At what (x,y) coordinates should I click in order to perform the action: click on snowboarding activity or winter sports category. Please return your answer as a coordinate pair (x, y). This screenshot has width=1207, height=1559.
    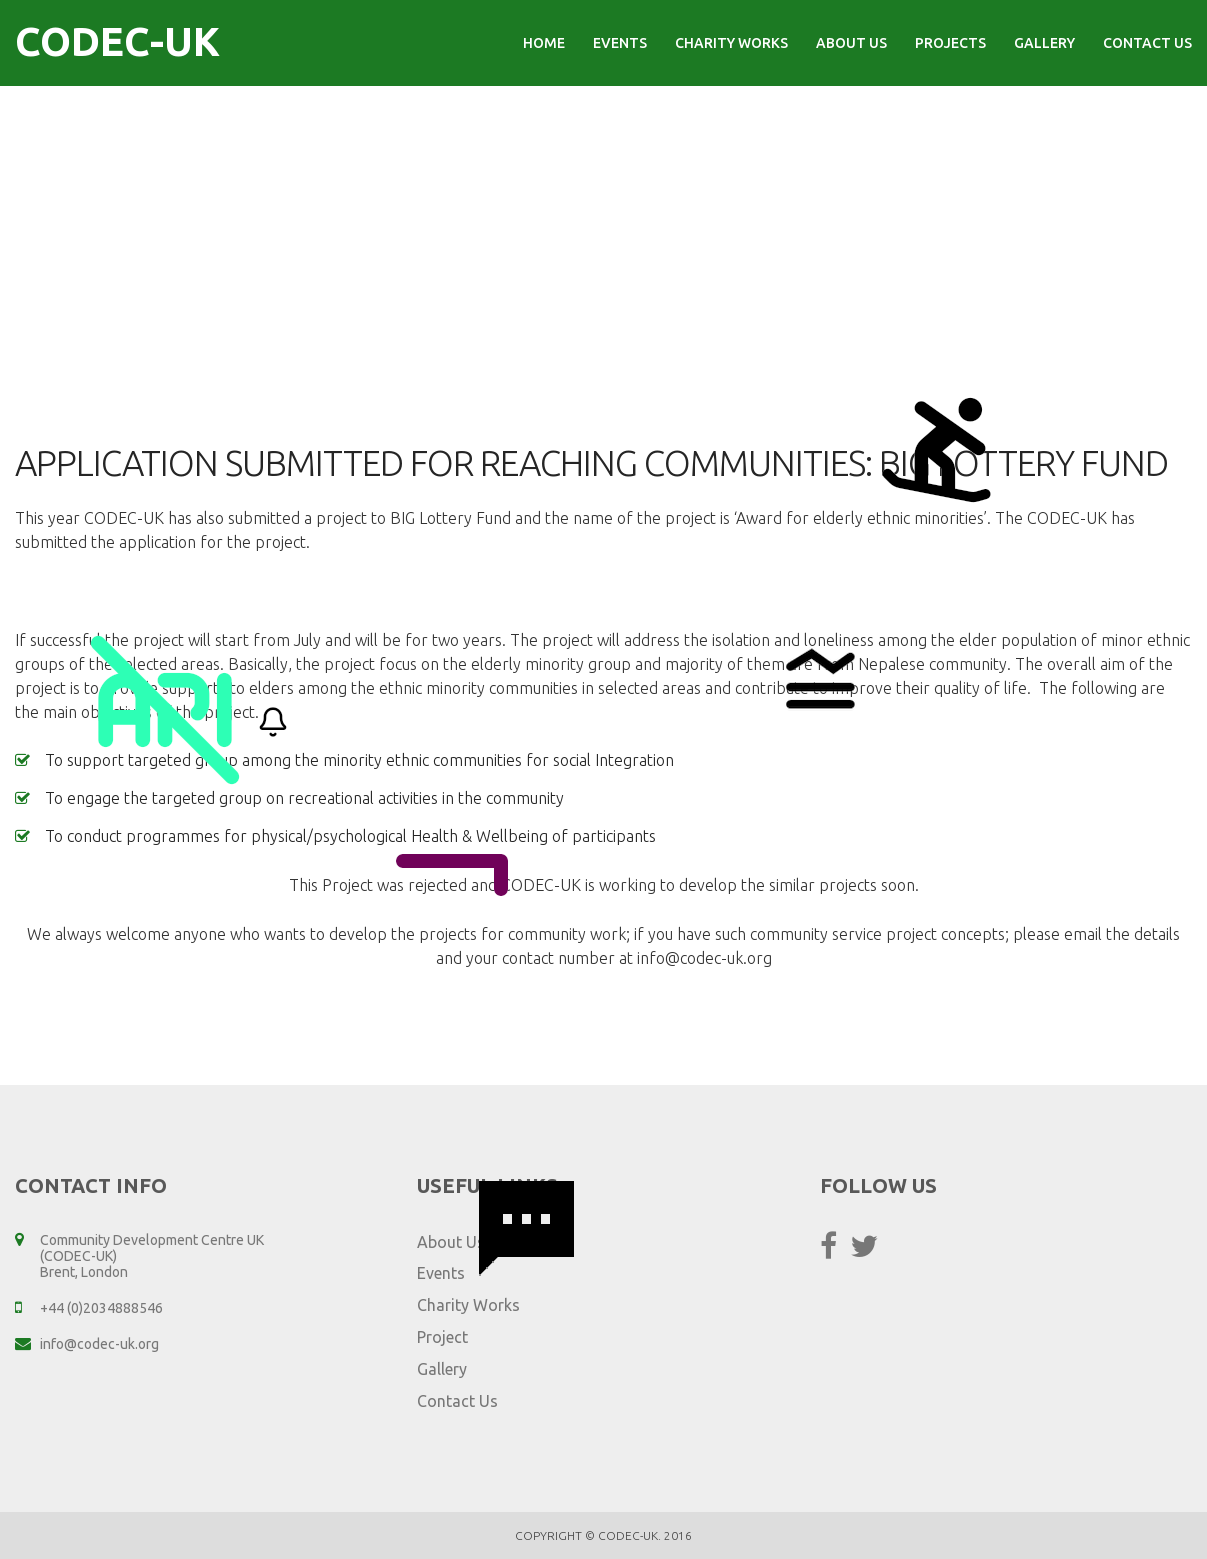
    Looking at the image, I should click on (941, 448).